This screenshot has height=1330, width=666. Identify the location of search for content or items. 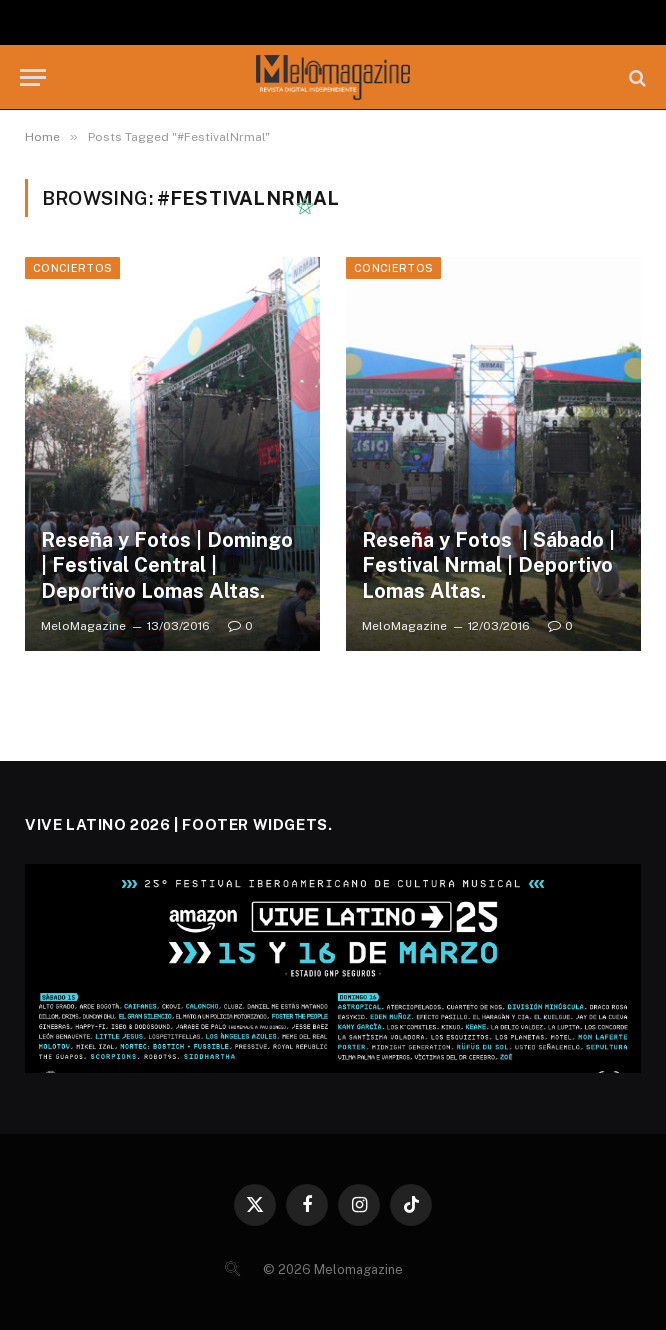
(233, 1269).